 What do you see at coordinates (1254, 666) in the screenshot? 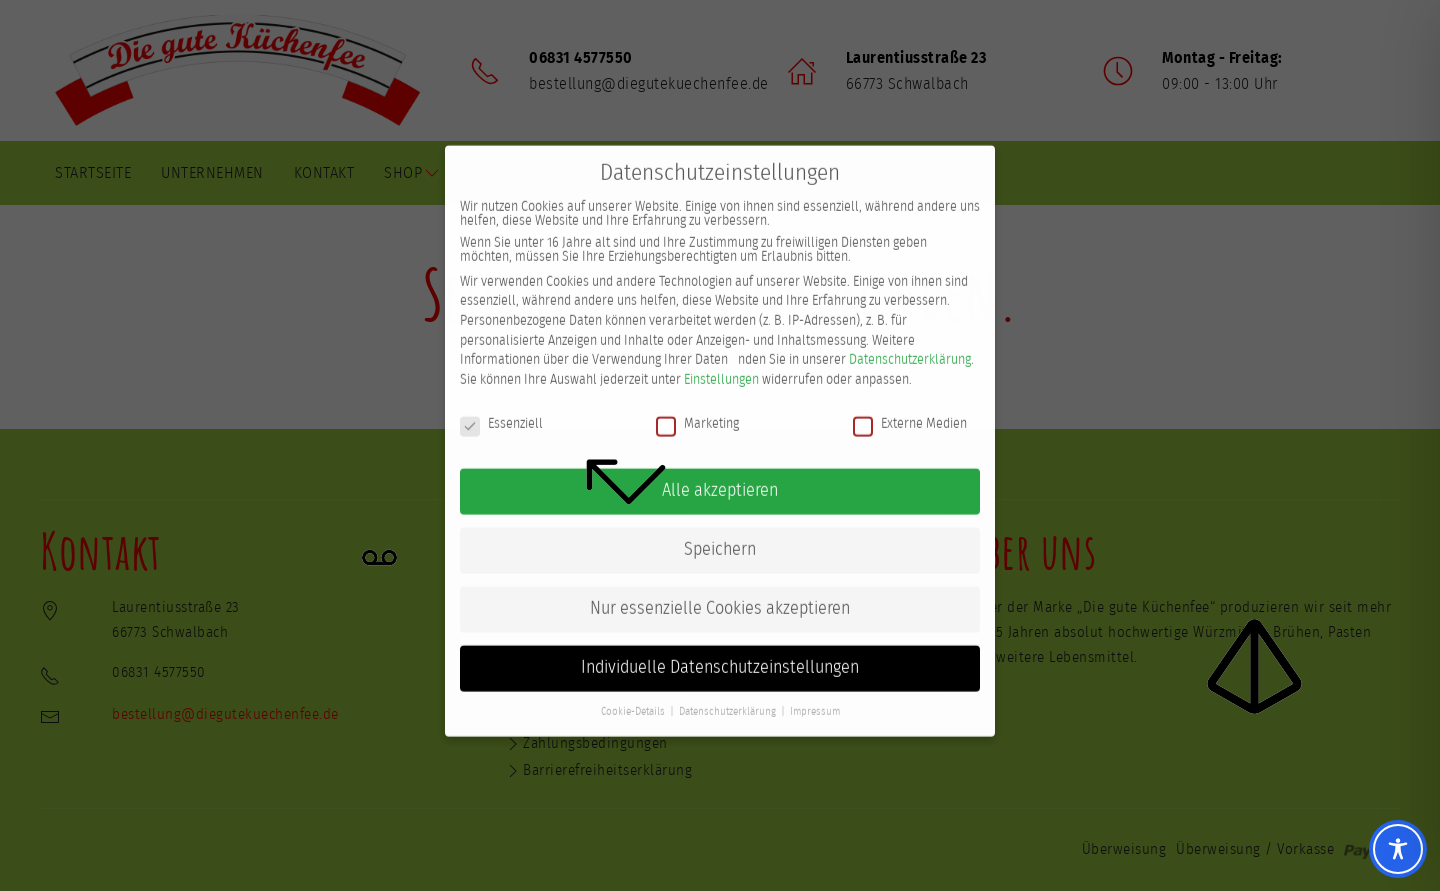
I see `view 3D model or object` at bounding box center [1254, 666].